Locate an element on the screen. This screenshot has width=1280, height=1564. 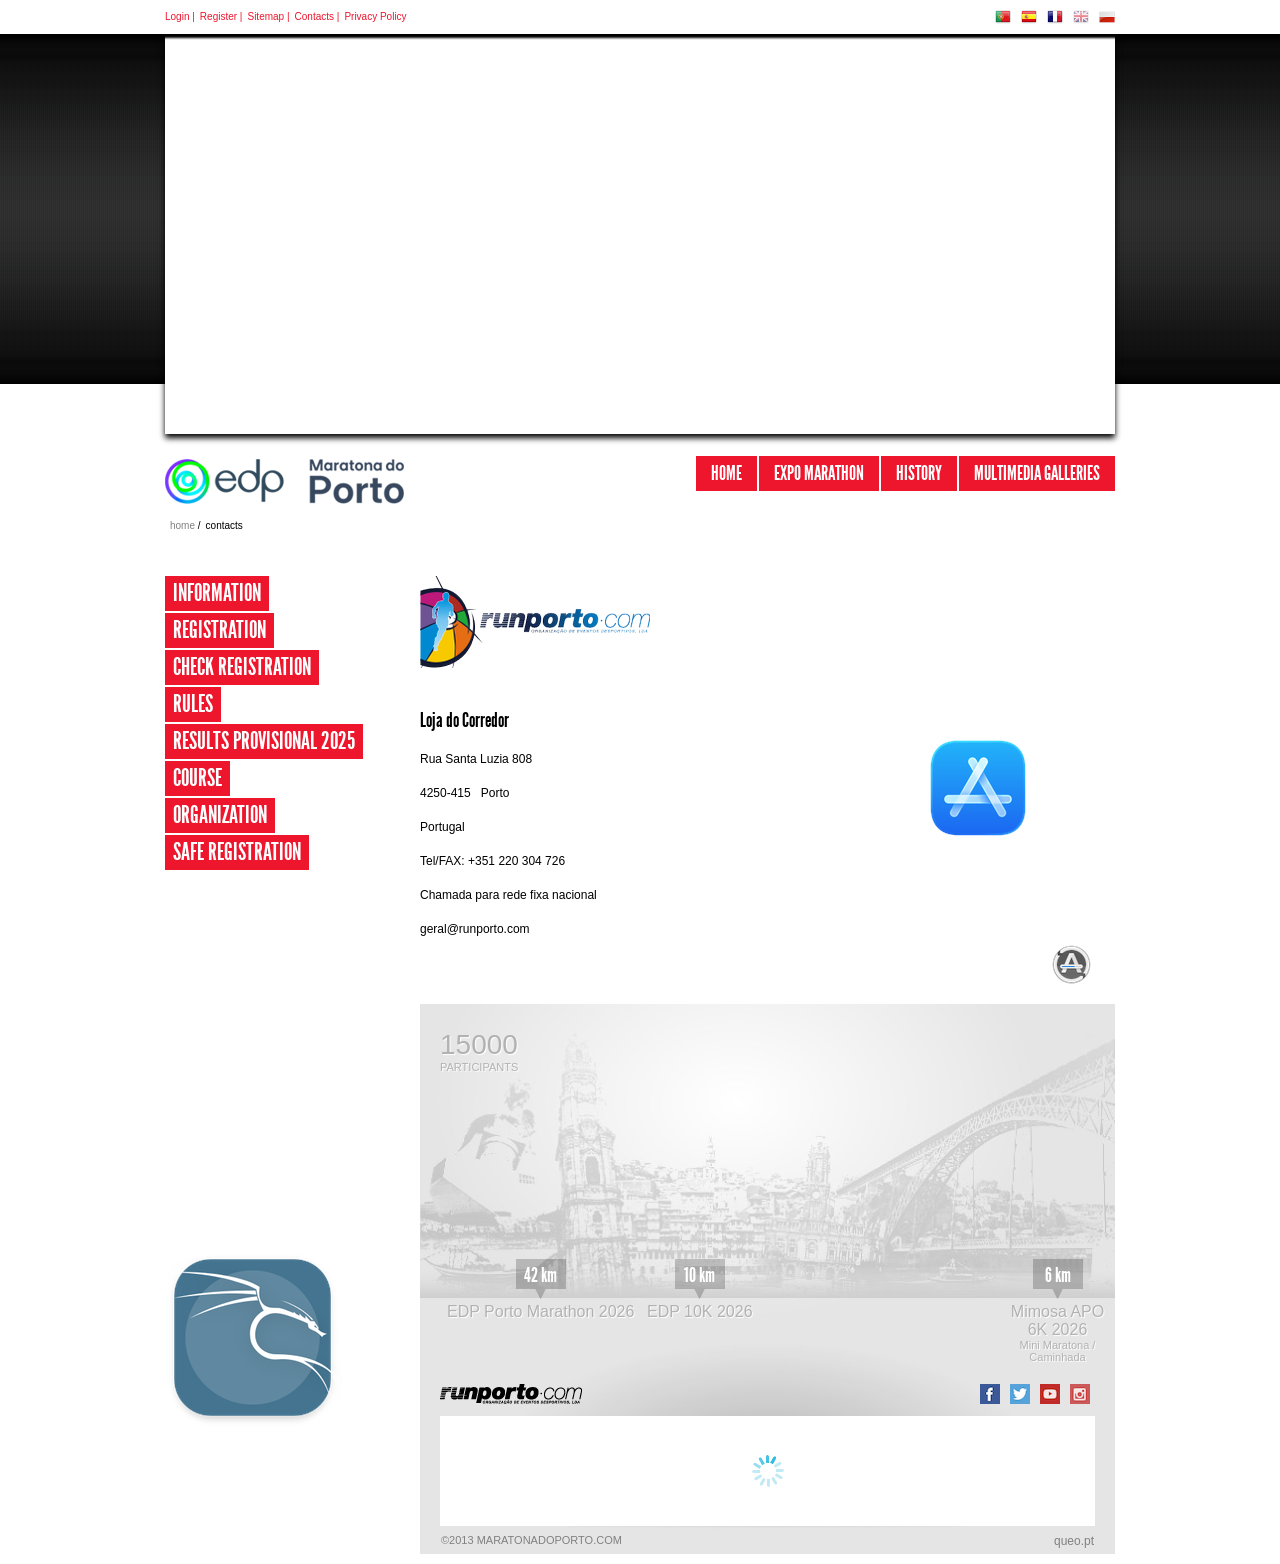
launch kali linux application is located at coordinates (252, 1337).